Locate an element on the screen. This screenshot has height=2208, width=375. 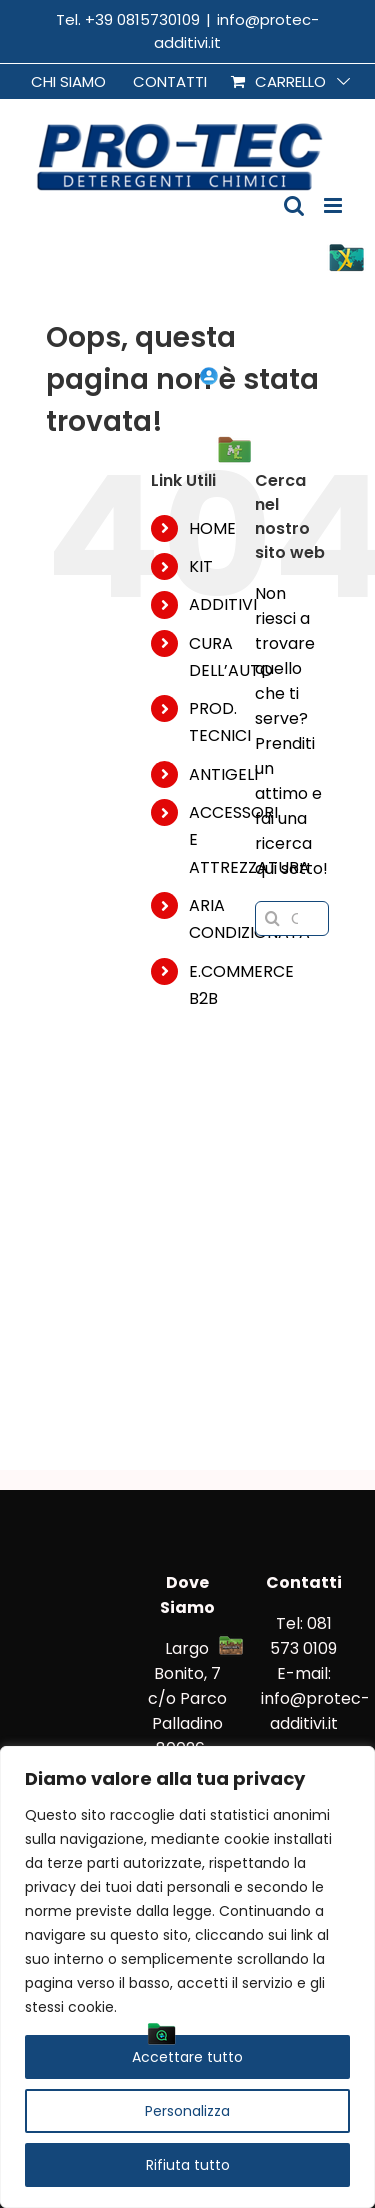
open mcreator project files folder is located at coordinates (234, 450).